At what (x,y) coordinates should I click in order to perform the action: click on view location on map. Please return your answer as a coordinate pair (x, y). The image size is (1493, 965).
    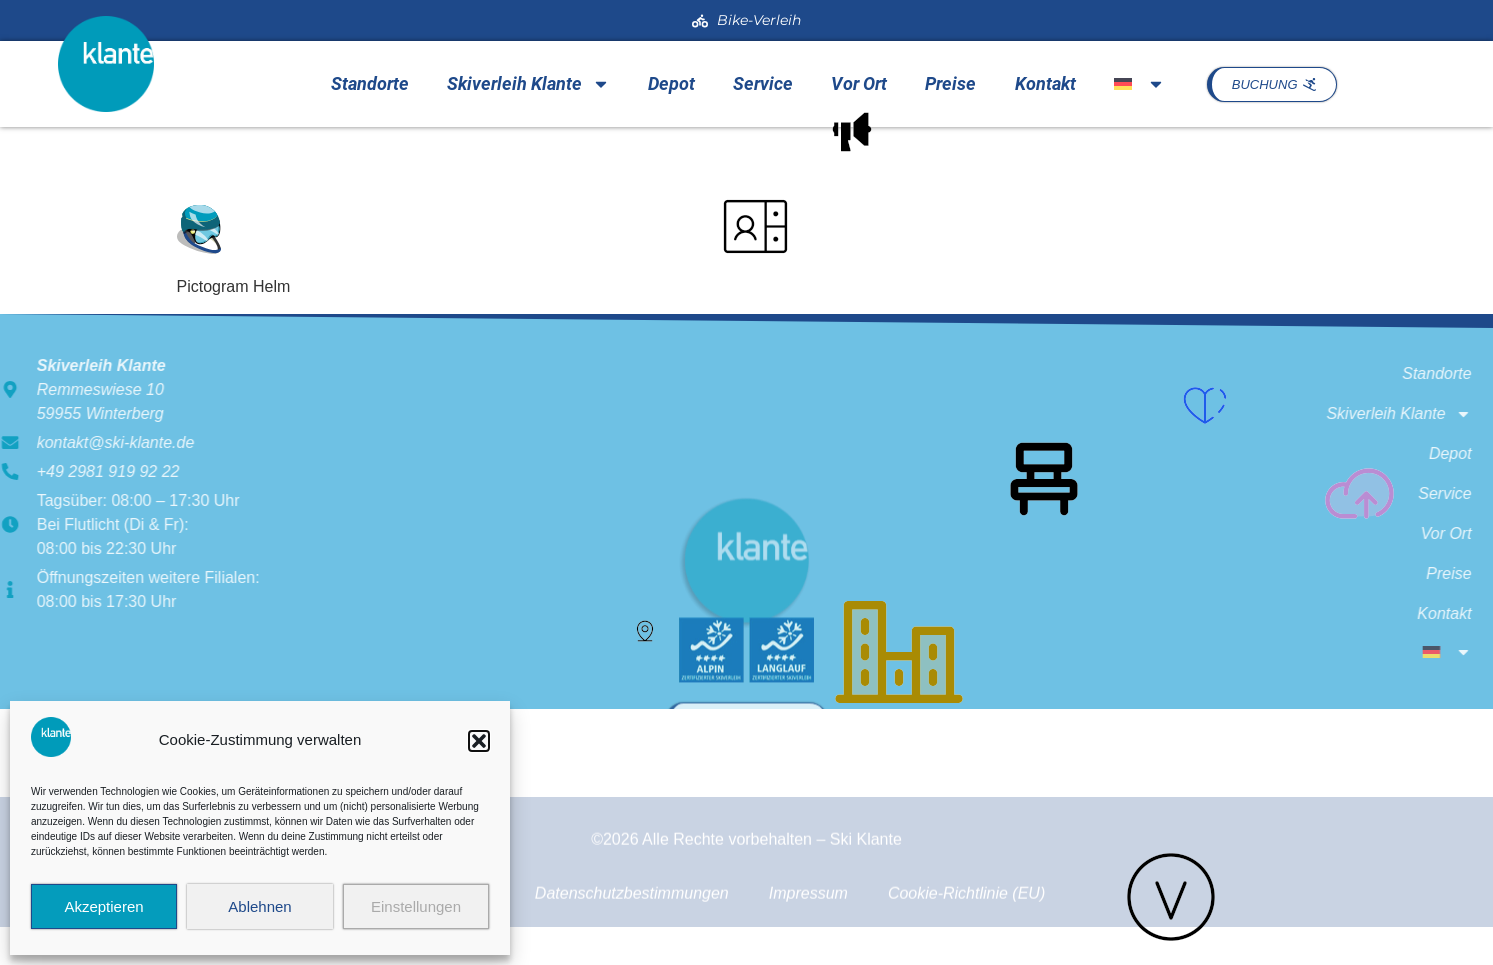
    Looking at the image, I should click on (645, 631).